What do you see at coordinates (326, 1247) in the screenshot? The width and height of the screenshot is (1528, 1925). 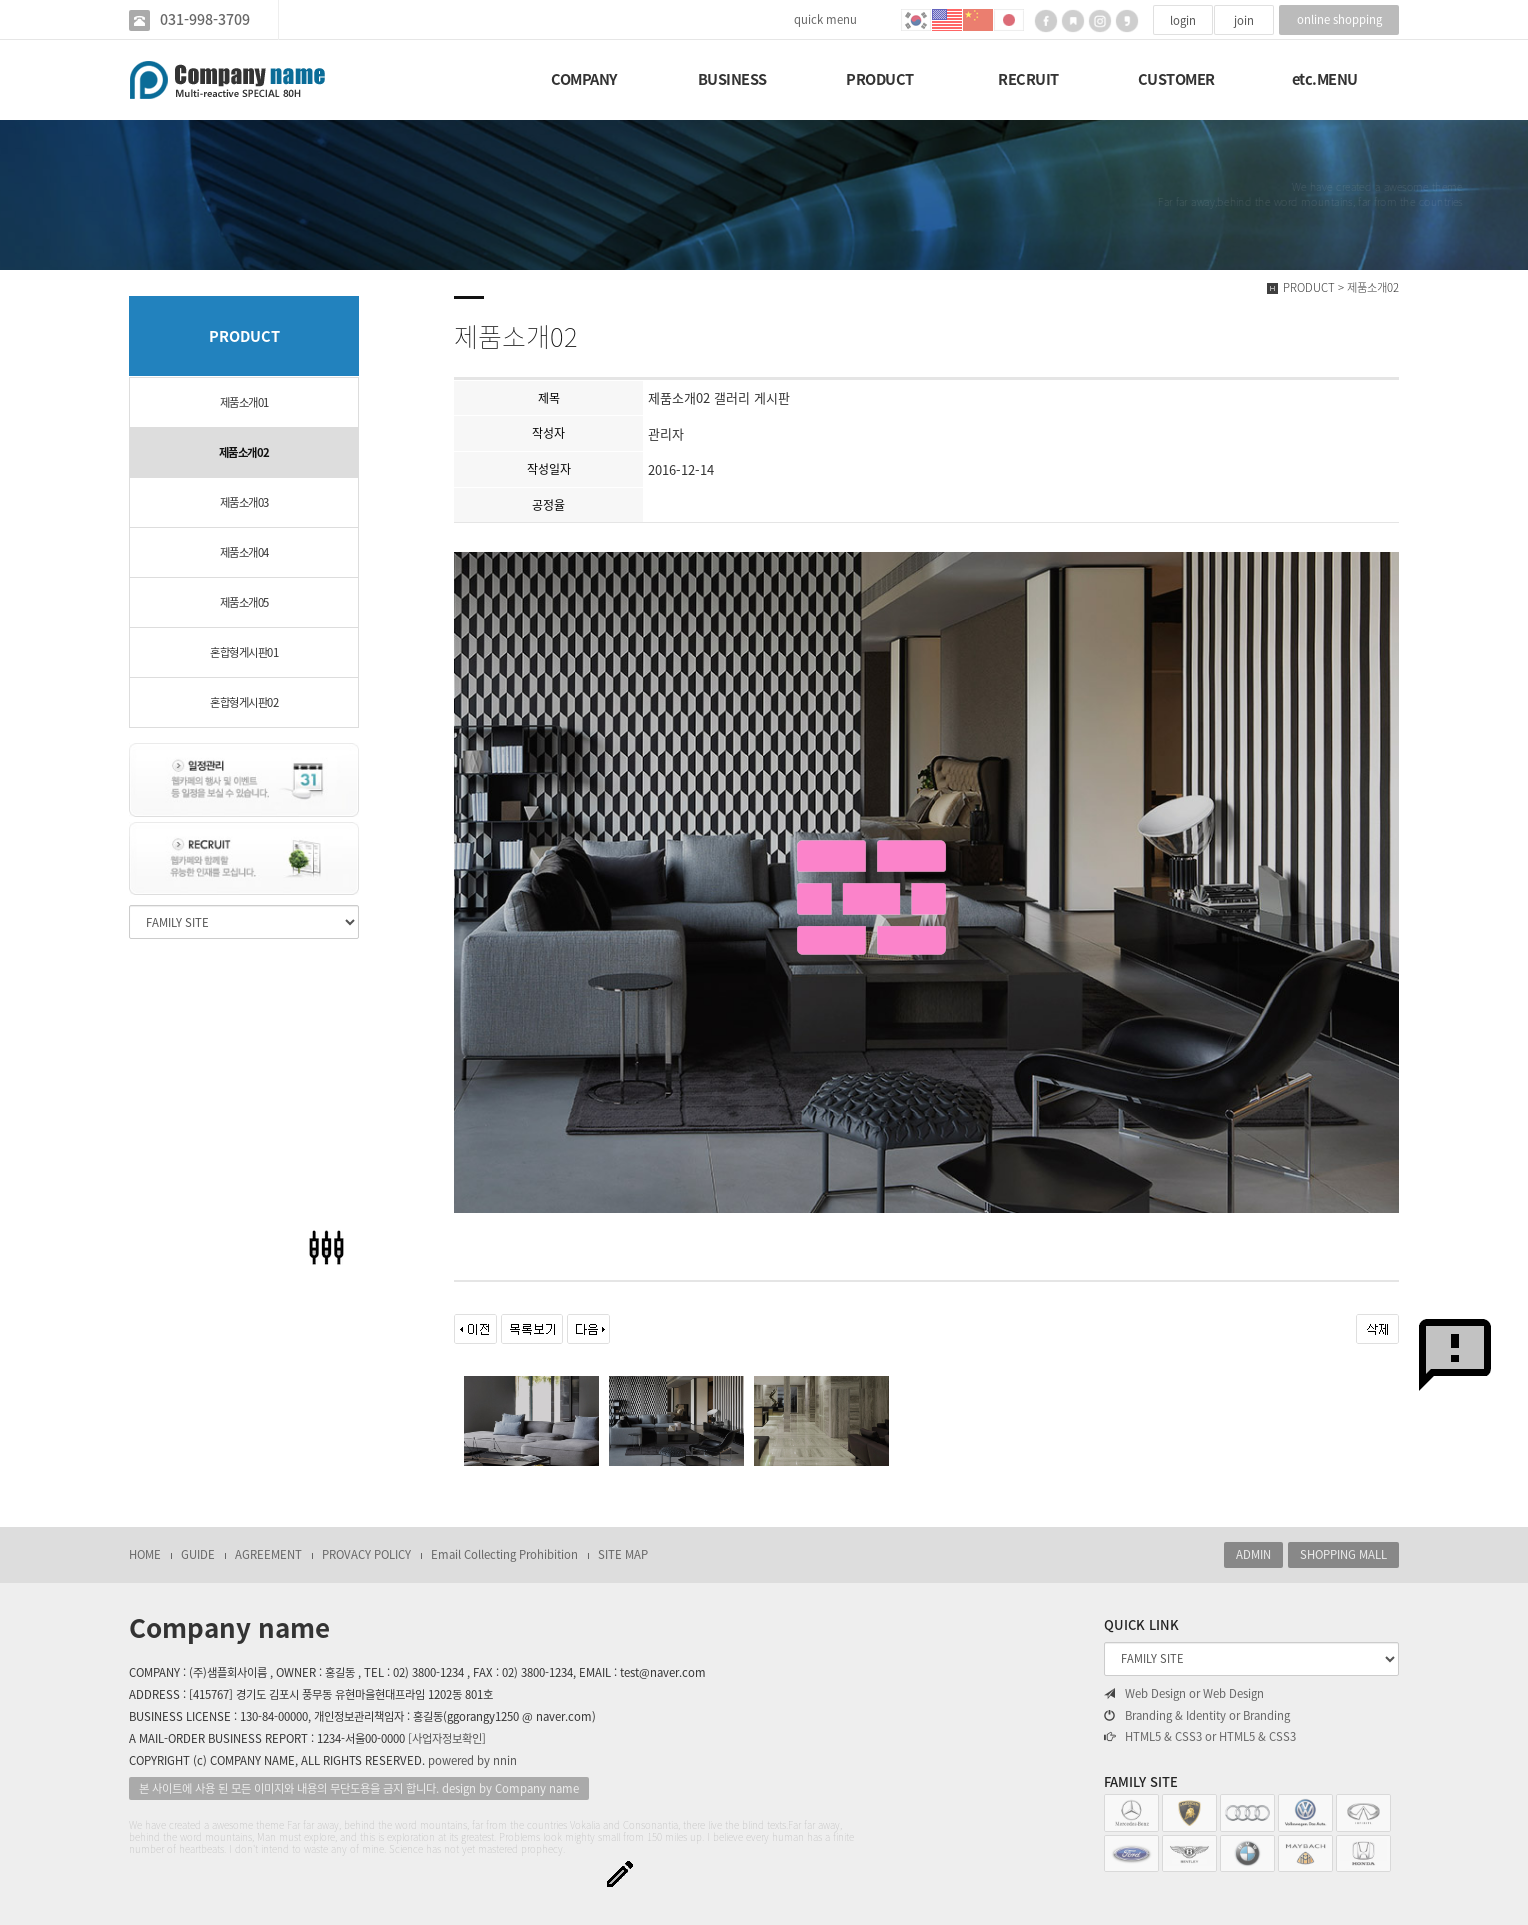 I see `configure audio/video input settings` at bounding box center [326, 1247].